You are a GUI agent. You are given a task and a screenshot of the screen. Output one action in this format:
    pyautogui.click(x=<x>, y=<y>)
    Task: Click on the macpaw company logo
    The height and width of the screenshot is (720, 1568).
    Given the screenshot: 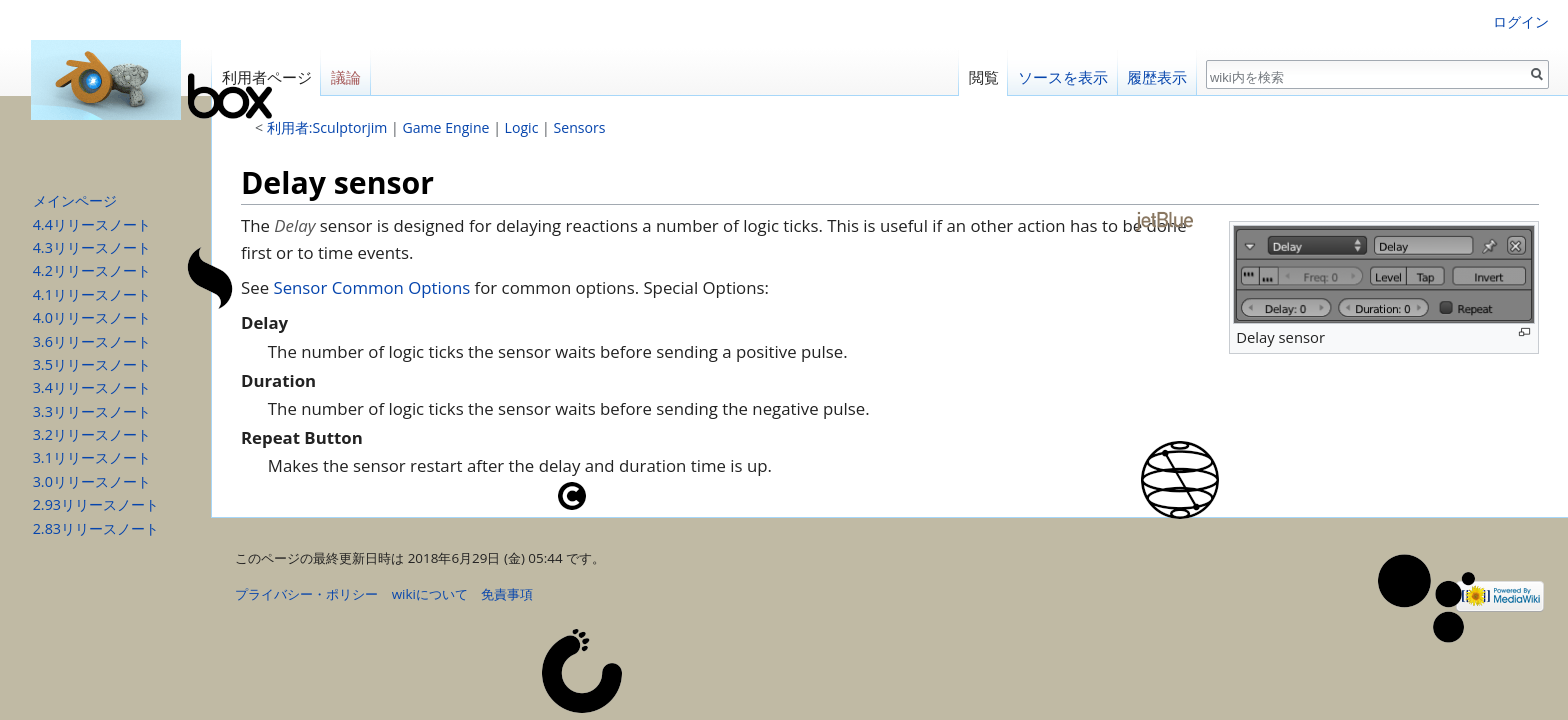 What is the action you would take?
    pyautogui.click(x=582, y=671)
    